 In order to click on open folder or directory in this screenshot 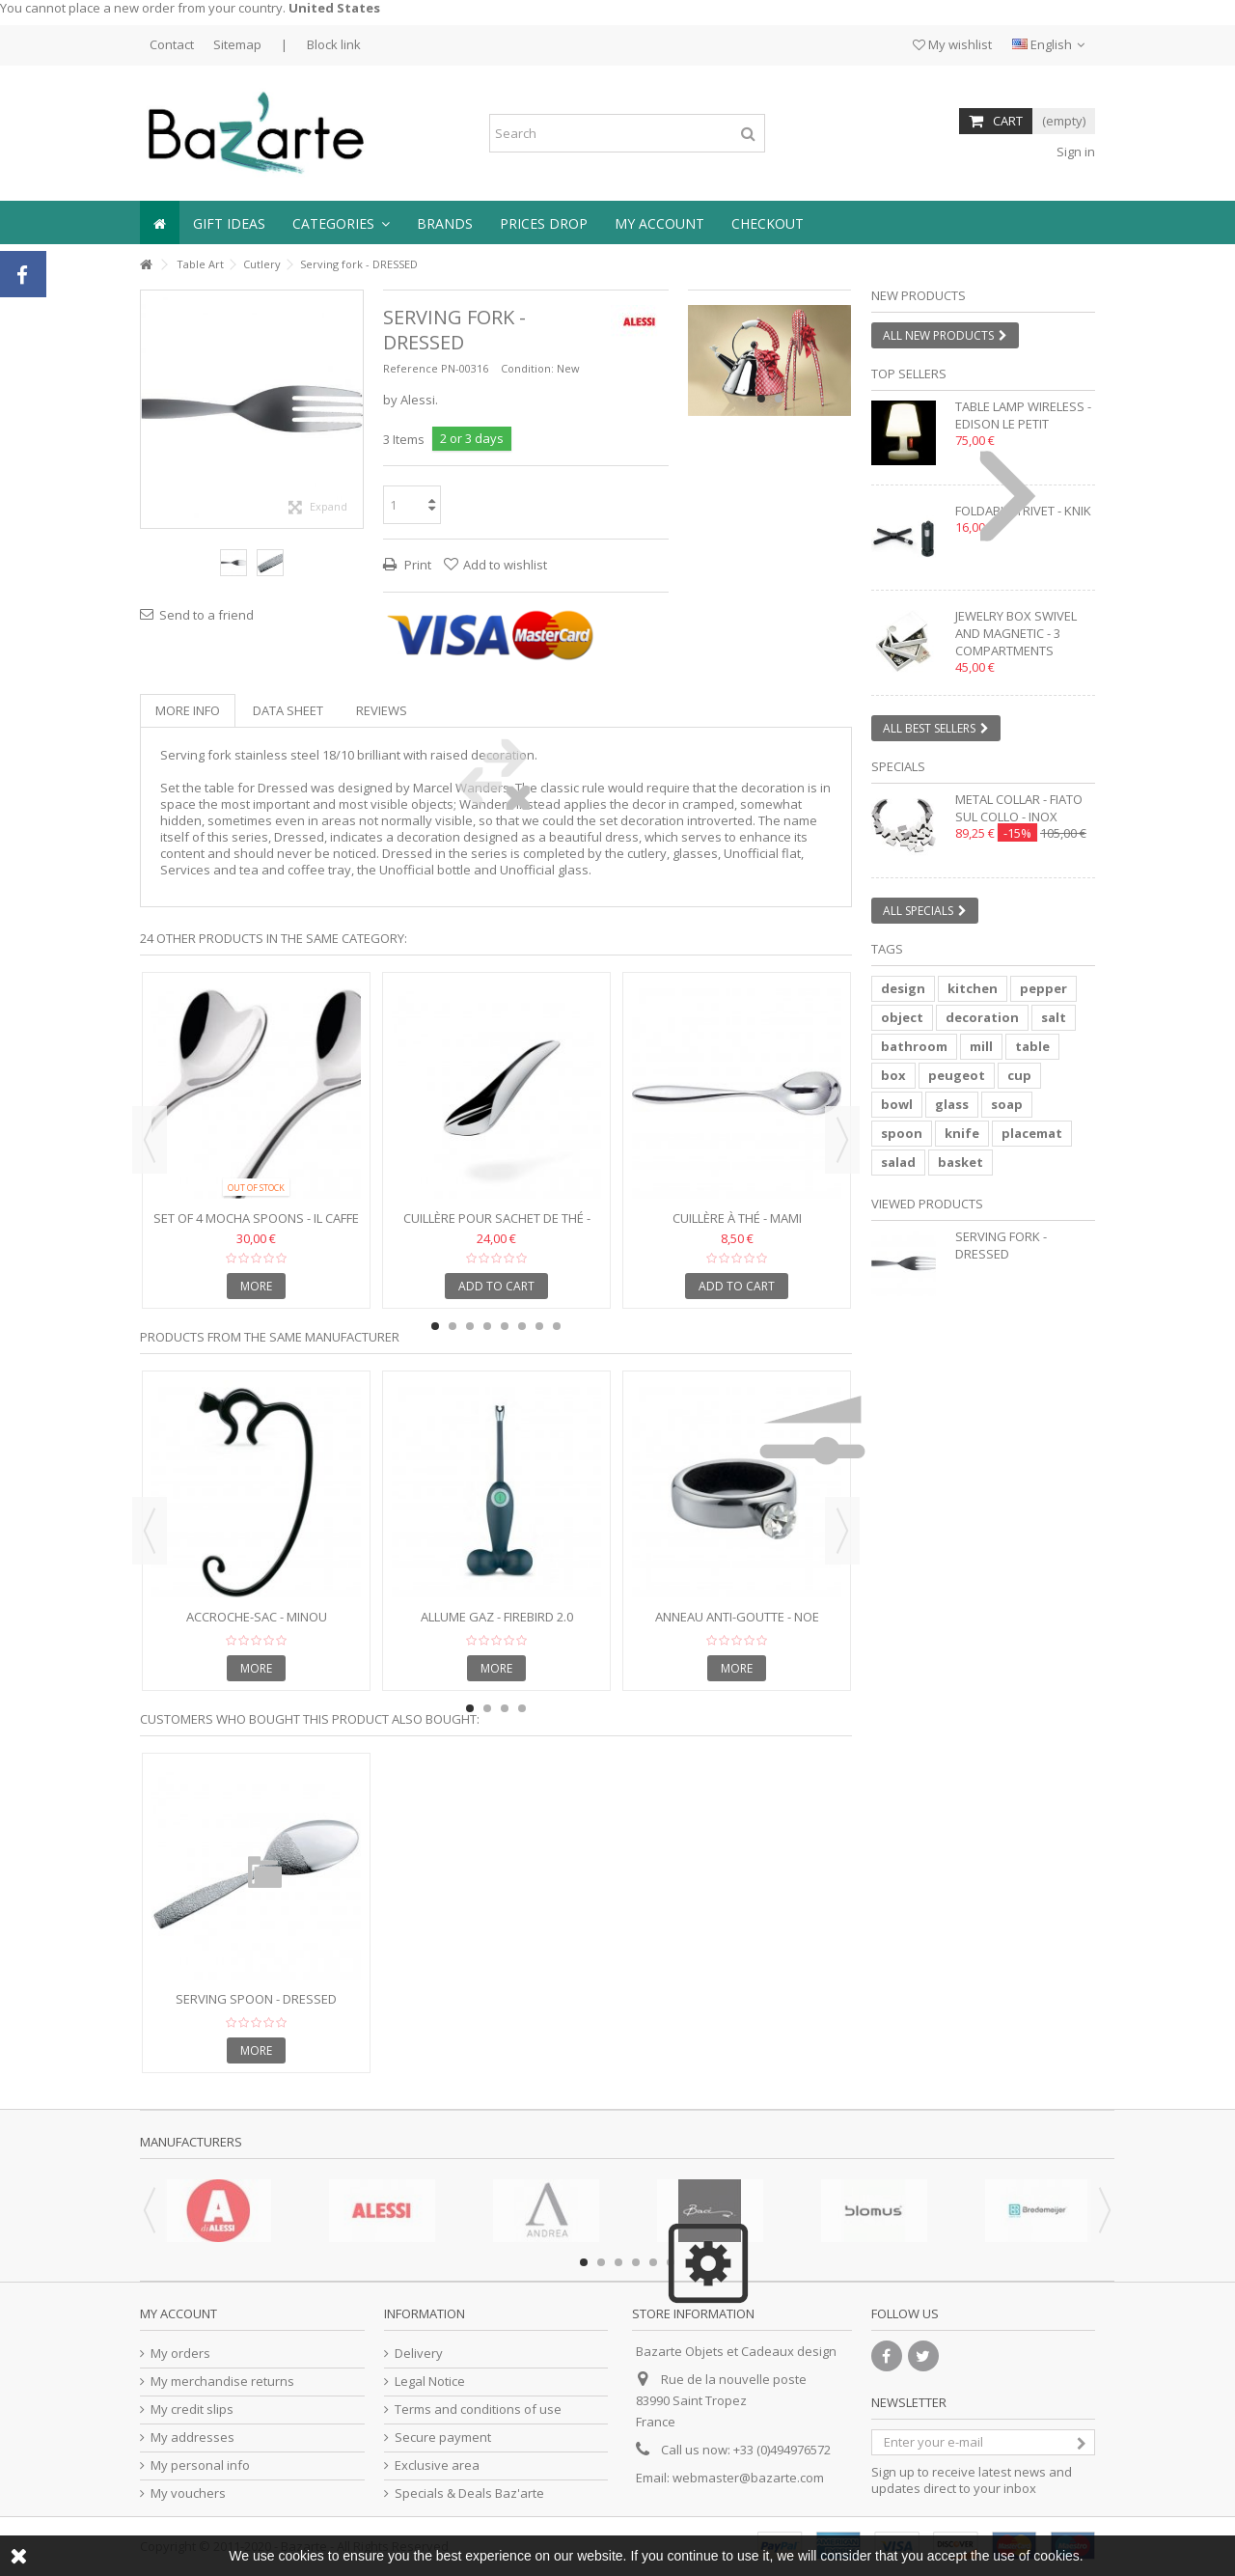, I will do `click(264, 1870)`.